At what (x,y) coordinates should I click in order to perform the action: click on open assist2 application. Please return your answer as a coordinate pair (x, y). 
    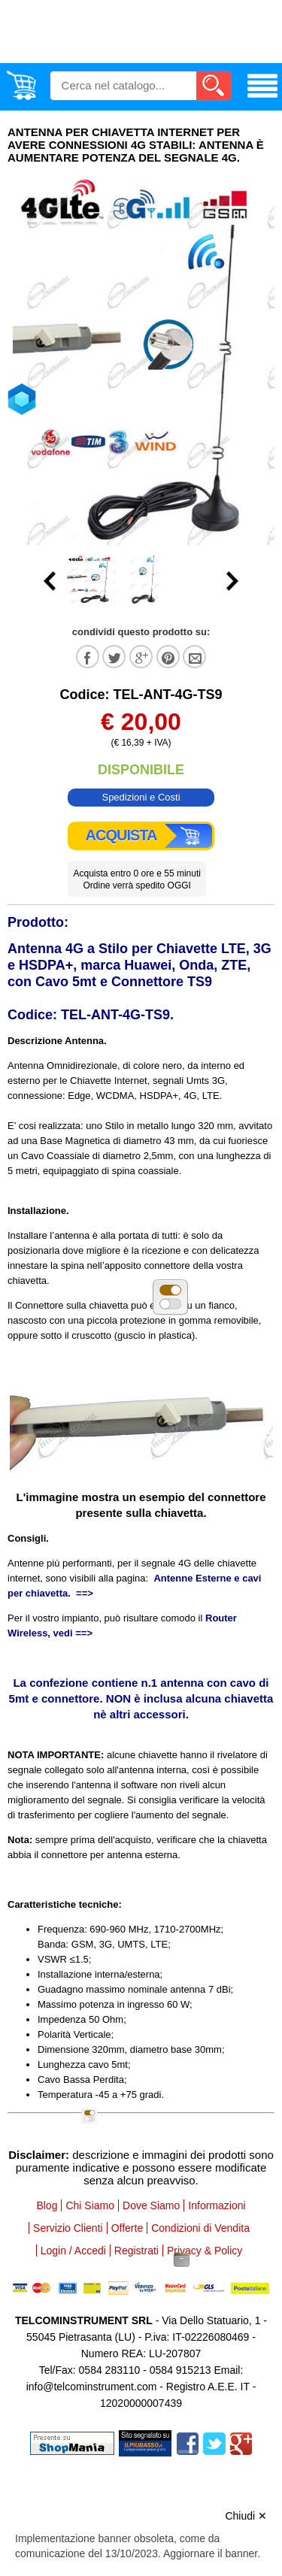
    Looking at the image, I should click on (22, 399).